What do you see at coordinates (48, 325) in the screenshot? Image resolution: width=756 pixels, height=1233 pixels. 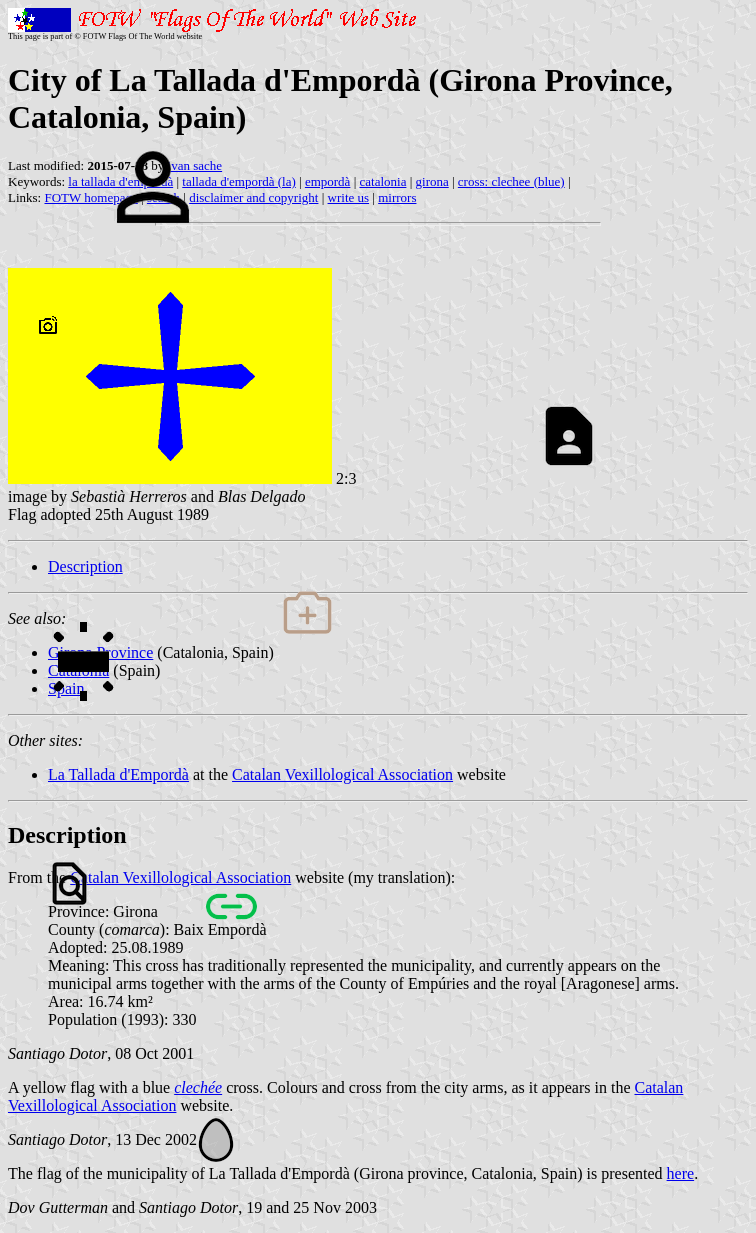 I see `connect to a wireless or external camera` at bounding box center [48, 325].